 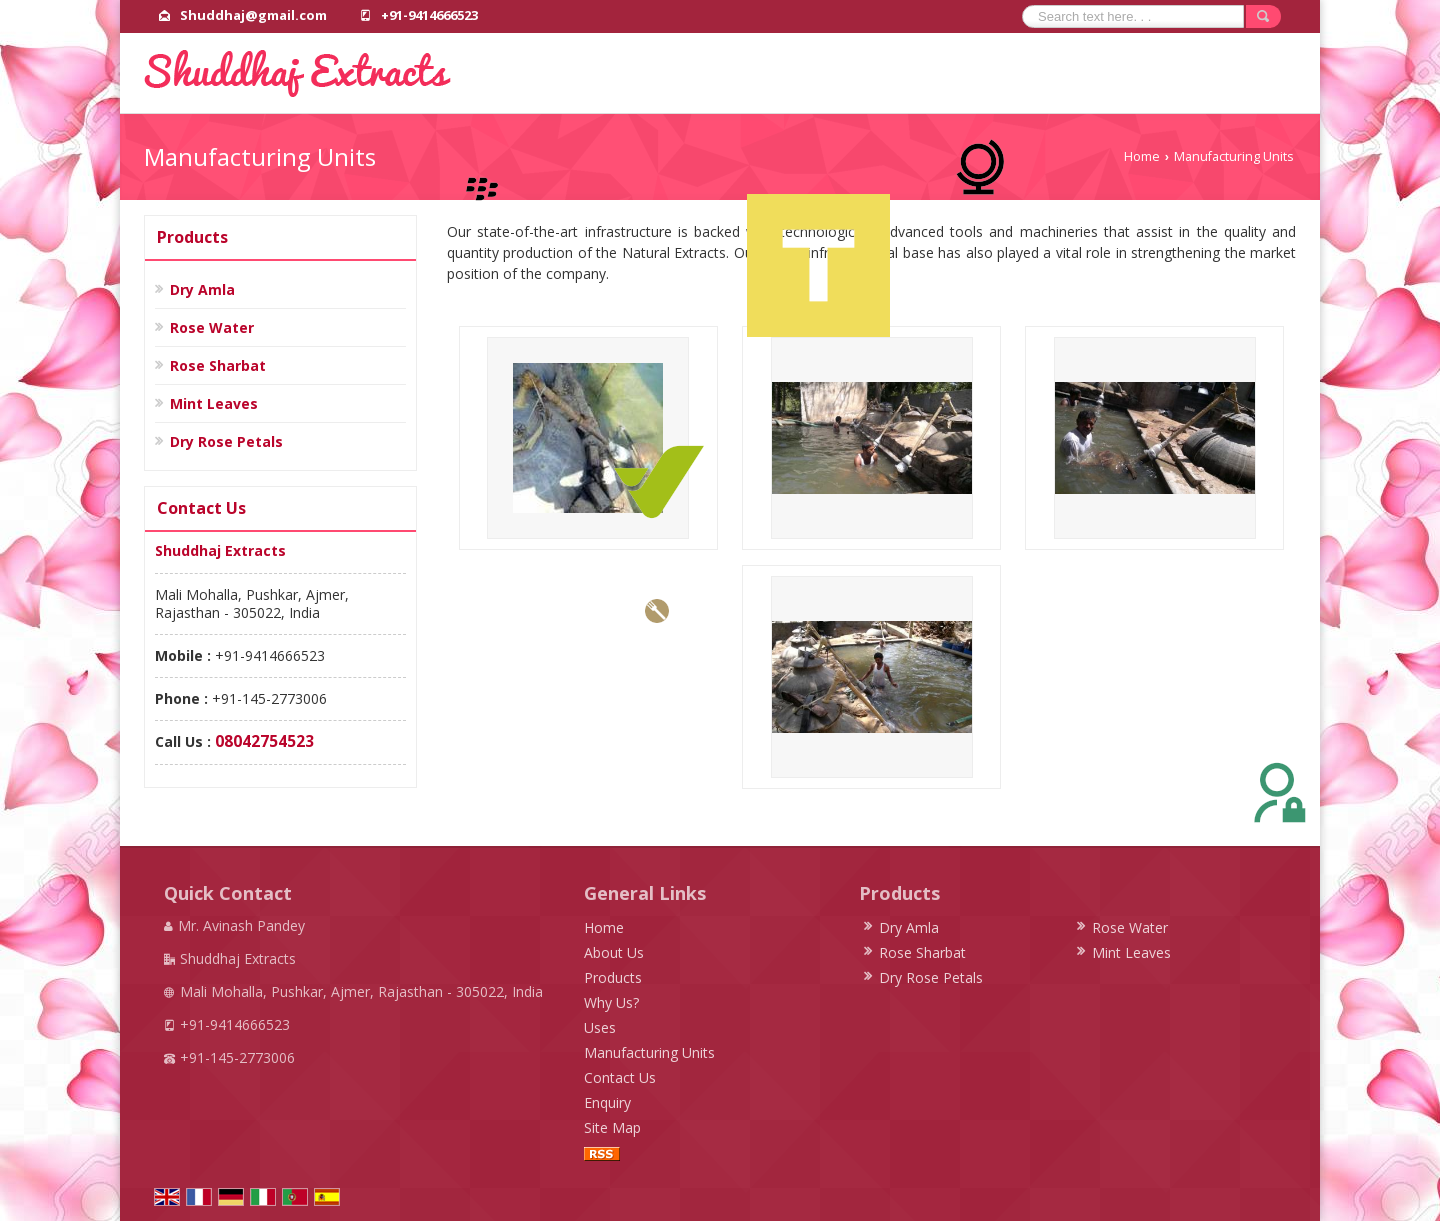 I want to click on blackberry brand or company logo, so click(x=482, y=189).